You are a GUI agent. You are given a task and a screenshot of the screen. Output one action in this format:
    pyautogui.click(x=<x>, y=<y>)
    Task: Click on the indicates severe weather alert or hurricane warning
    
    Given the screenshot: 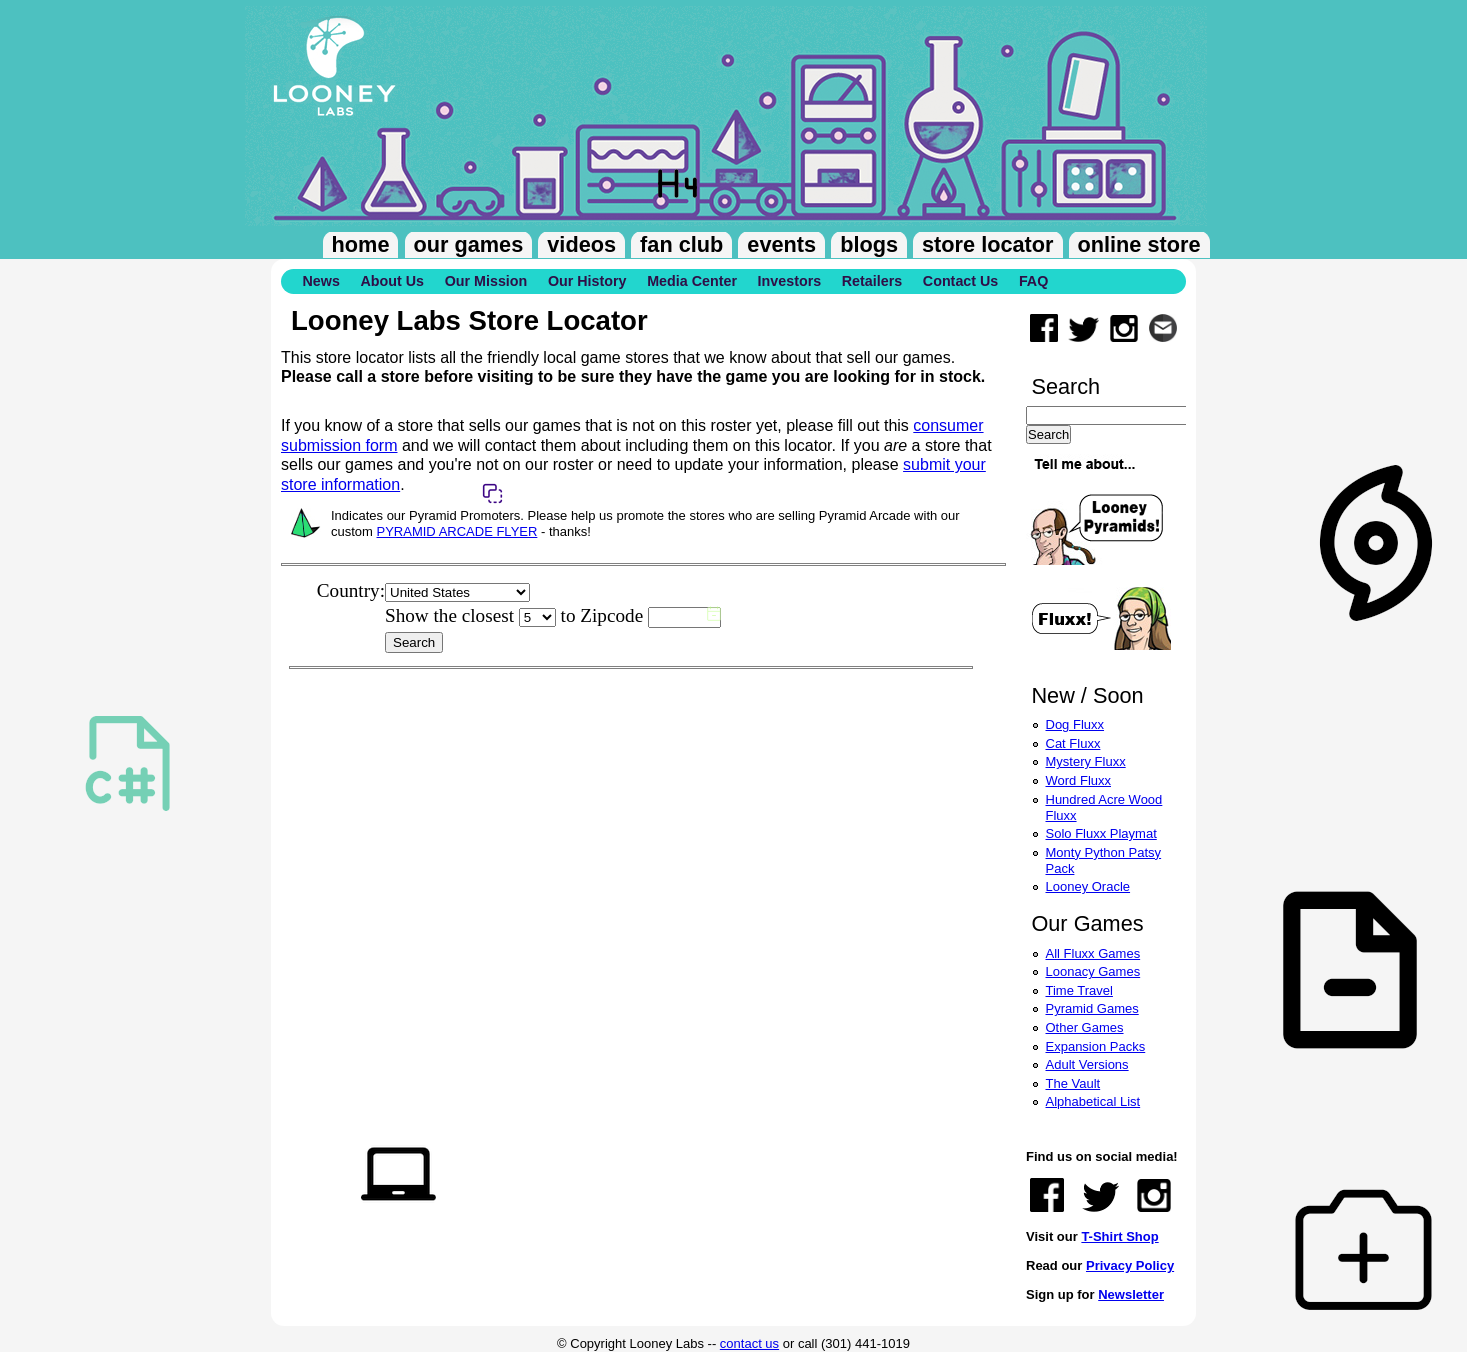 What is the action you would take?
    pyautogui.click(x=1376, y=543)
    